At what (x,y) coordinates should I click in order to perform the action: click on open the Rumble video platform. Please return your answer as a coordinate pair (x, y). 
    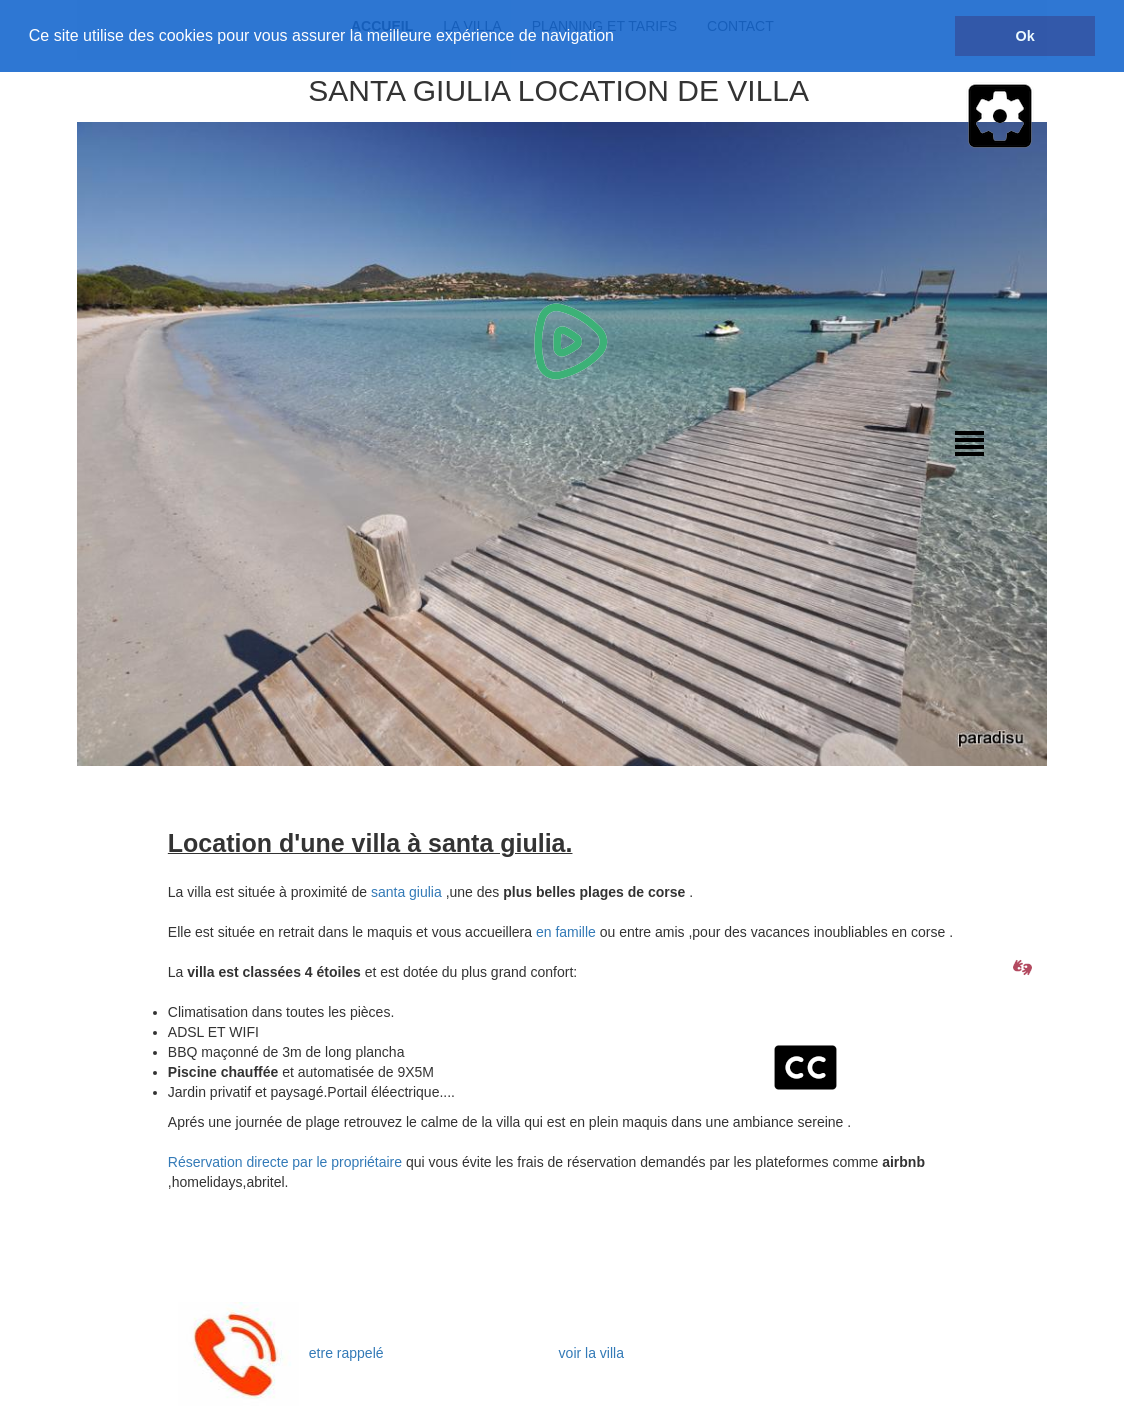
    Looking at the image, I should click on (568, 341).